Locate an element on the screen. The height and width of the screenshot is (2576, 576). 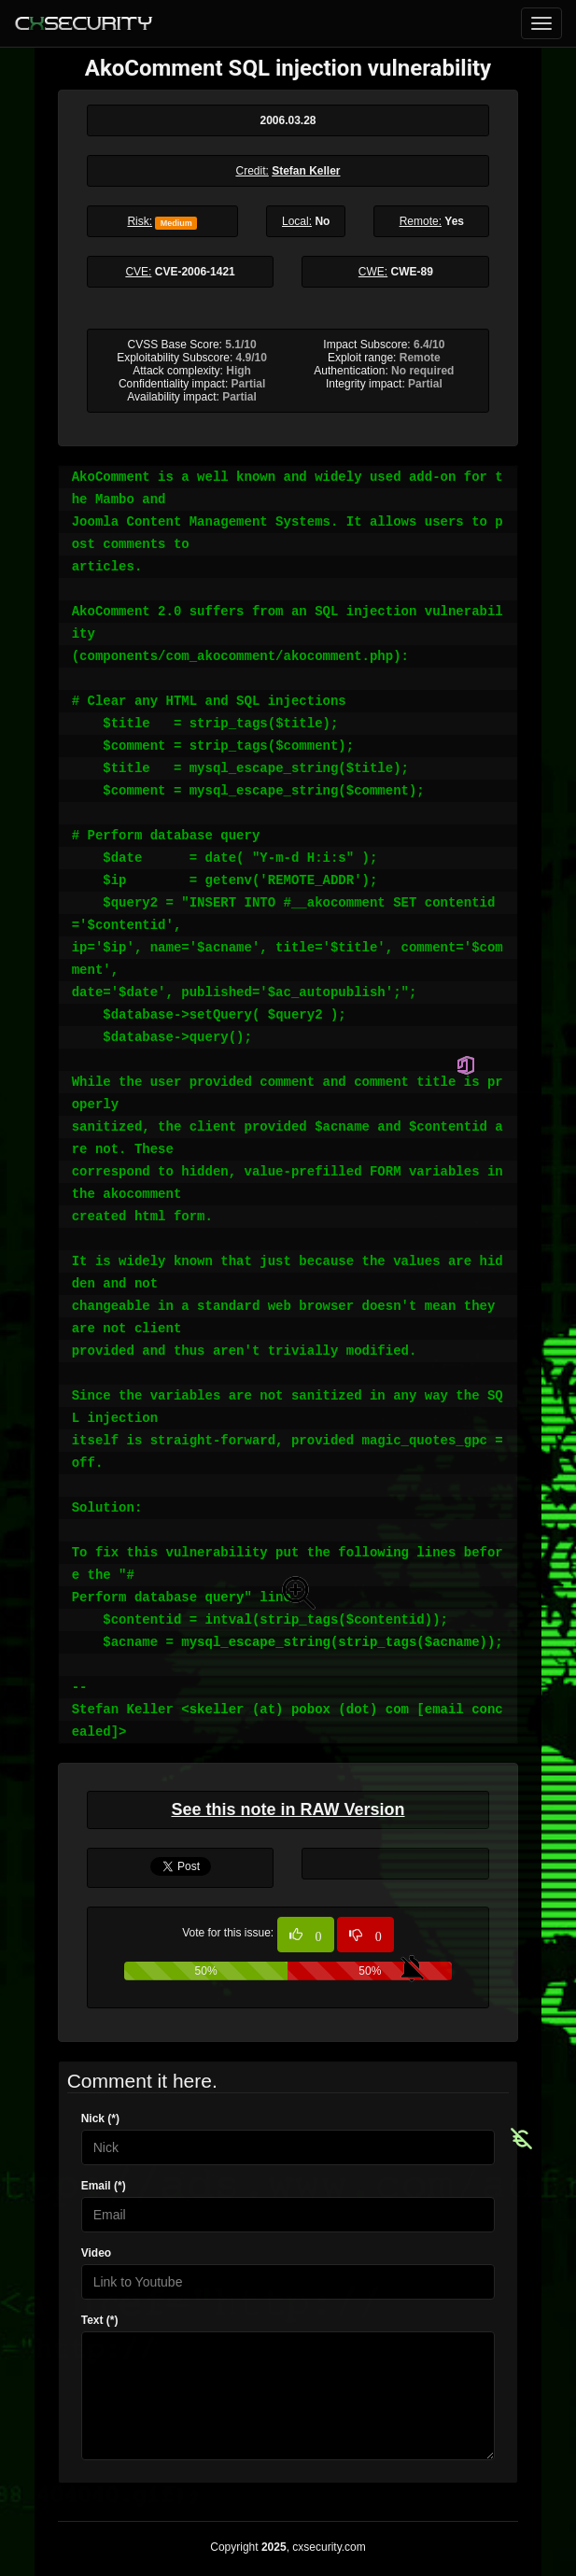
open Microsoft Office suite is located at coordinates (466, 1065).